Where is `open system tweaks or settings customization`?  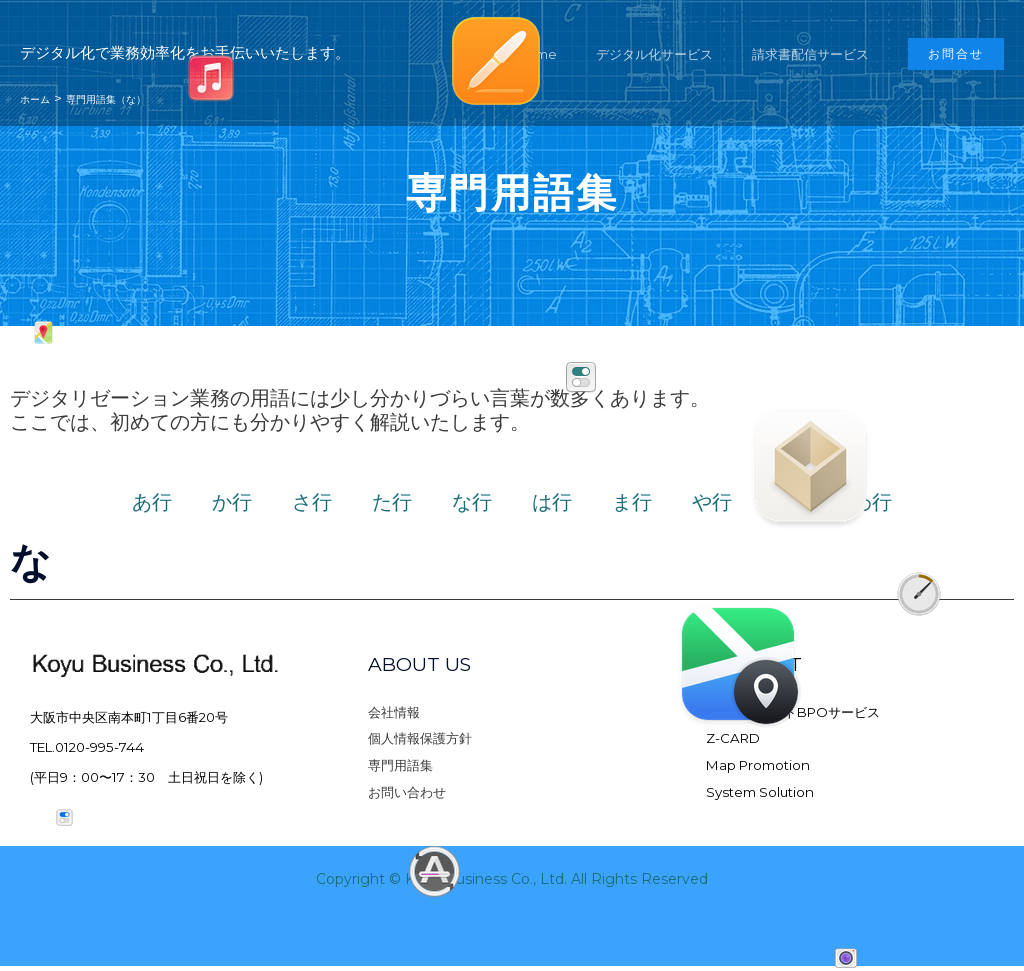 open system tweaks or settings customization is located at coordinates (581, 377).